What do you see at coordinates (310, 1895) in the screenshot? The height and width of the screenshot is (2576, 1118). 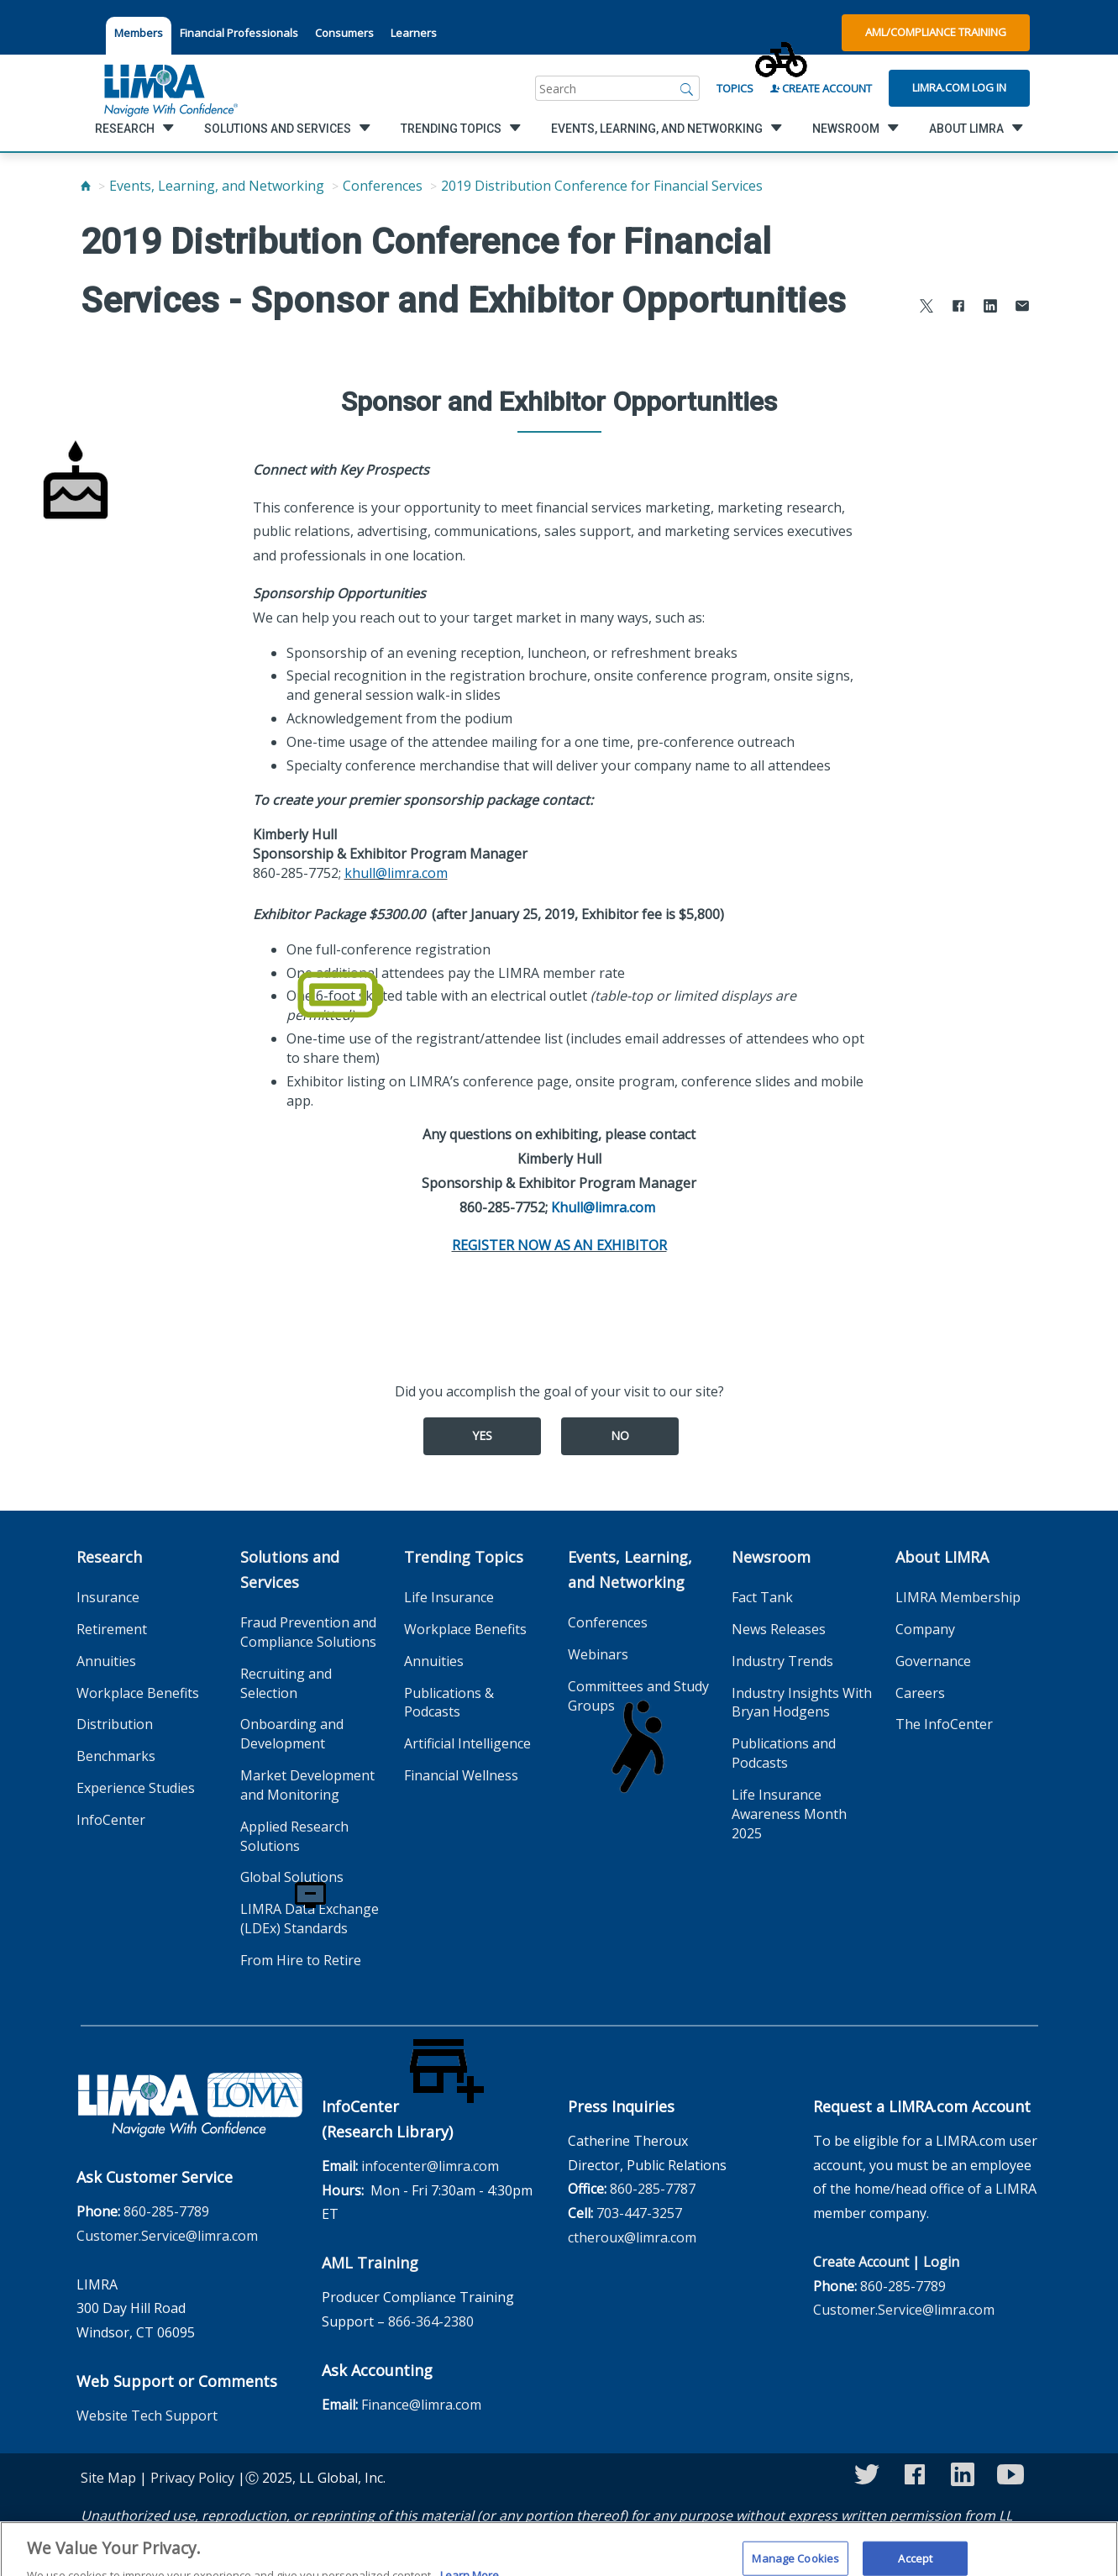 I see `remove a video from your watch queue` at bounding box center [310, 1895].